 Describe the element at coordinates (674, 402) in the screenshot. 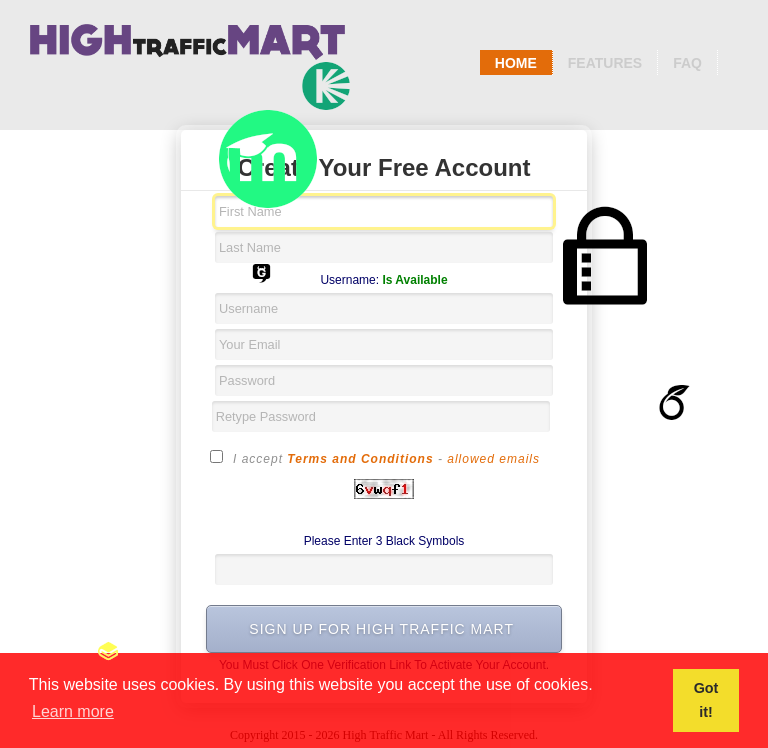

I see `open Overleaf LaTeX editor` at that location.